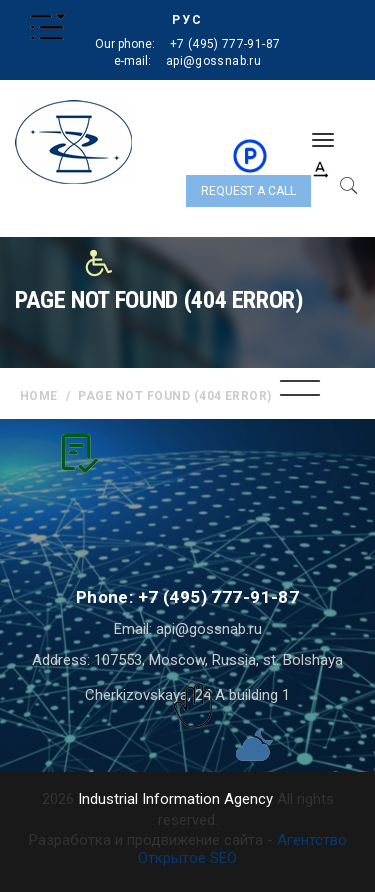 The height and width of the screenshot is (892, 375). I want to click on select multiple items from a list, so click(47, 27).